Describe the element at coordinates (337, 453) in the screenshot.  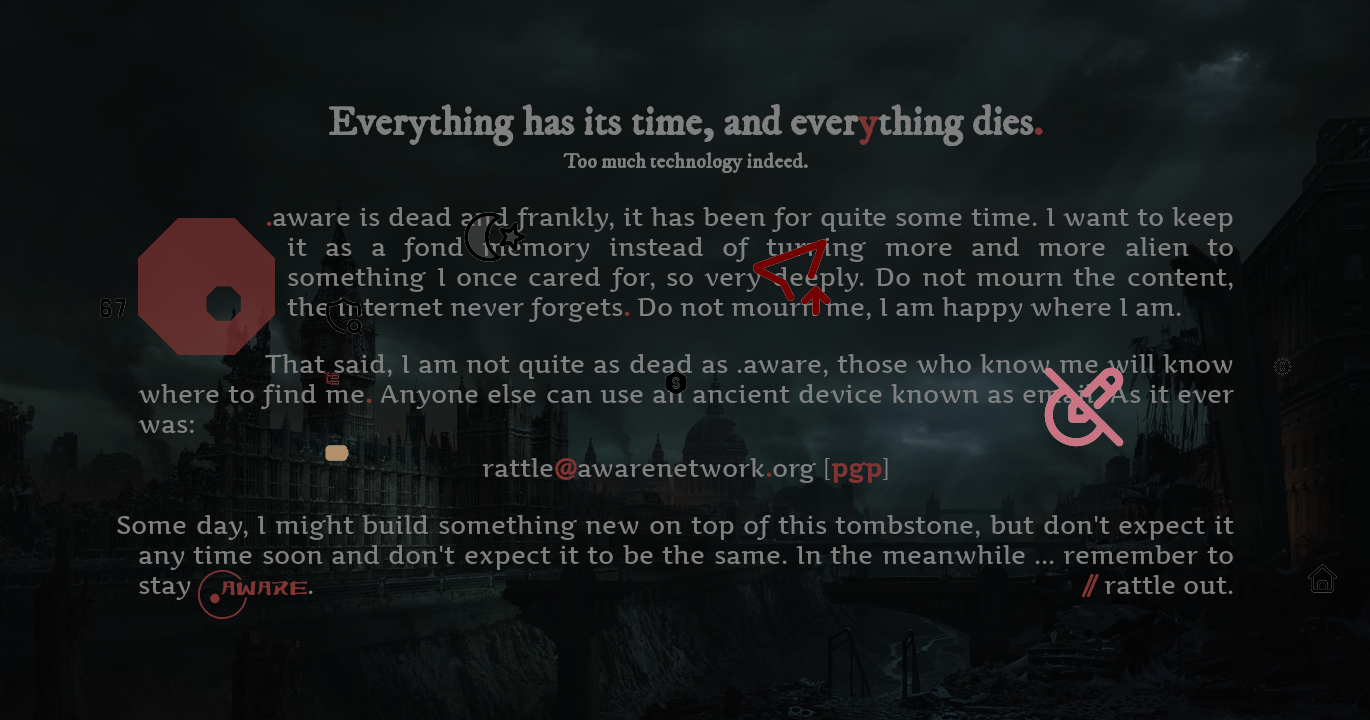
I see `indicates current battery level` at that location.